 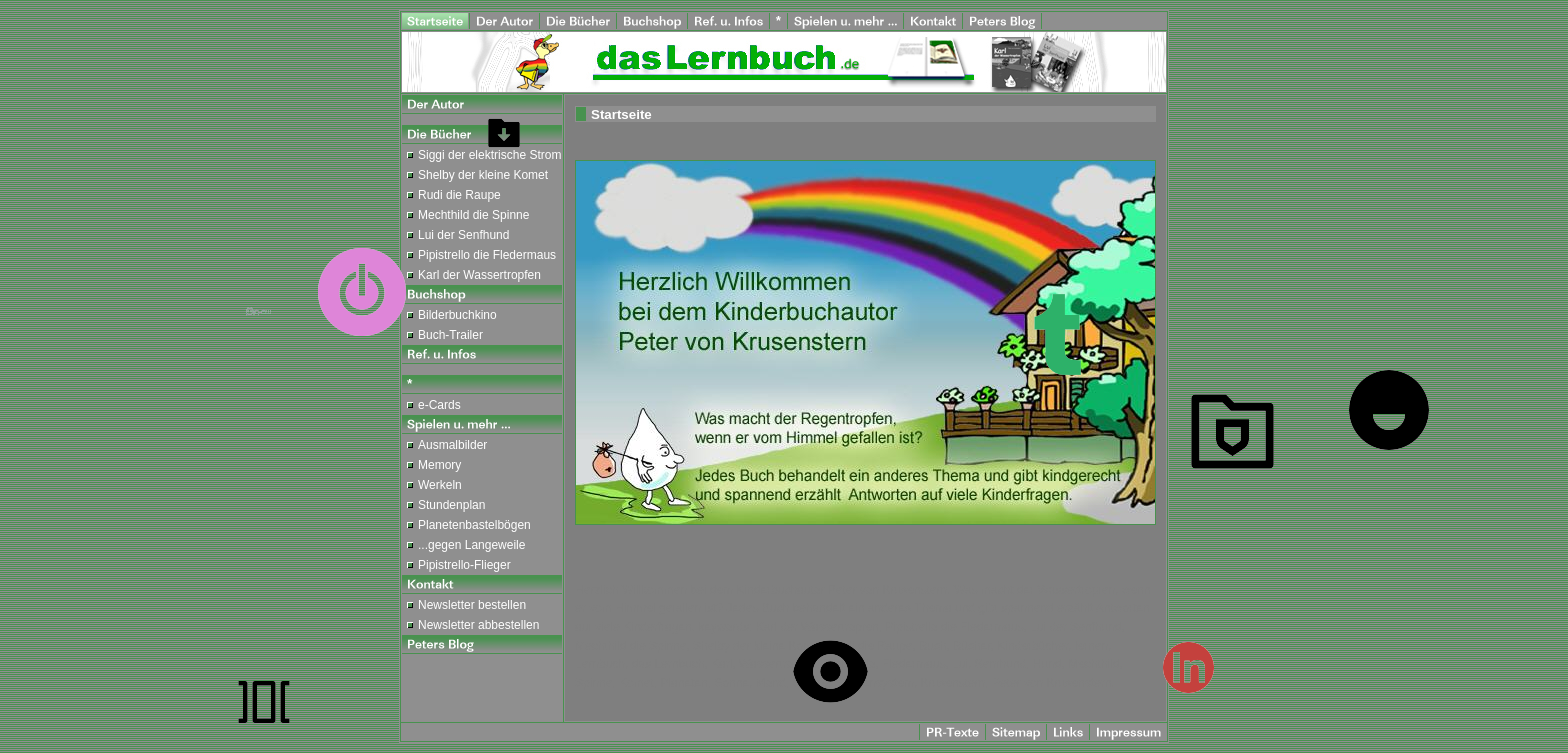 What do you see at coordinates (1389, 410) in the screenshot?
I see `add an emoji reaction` at bounding box center [1389, 410].